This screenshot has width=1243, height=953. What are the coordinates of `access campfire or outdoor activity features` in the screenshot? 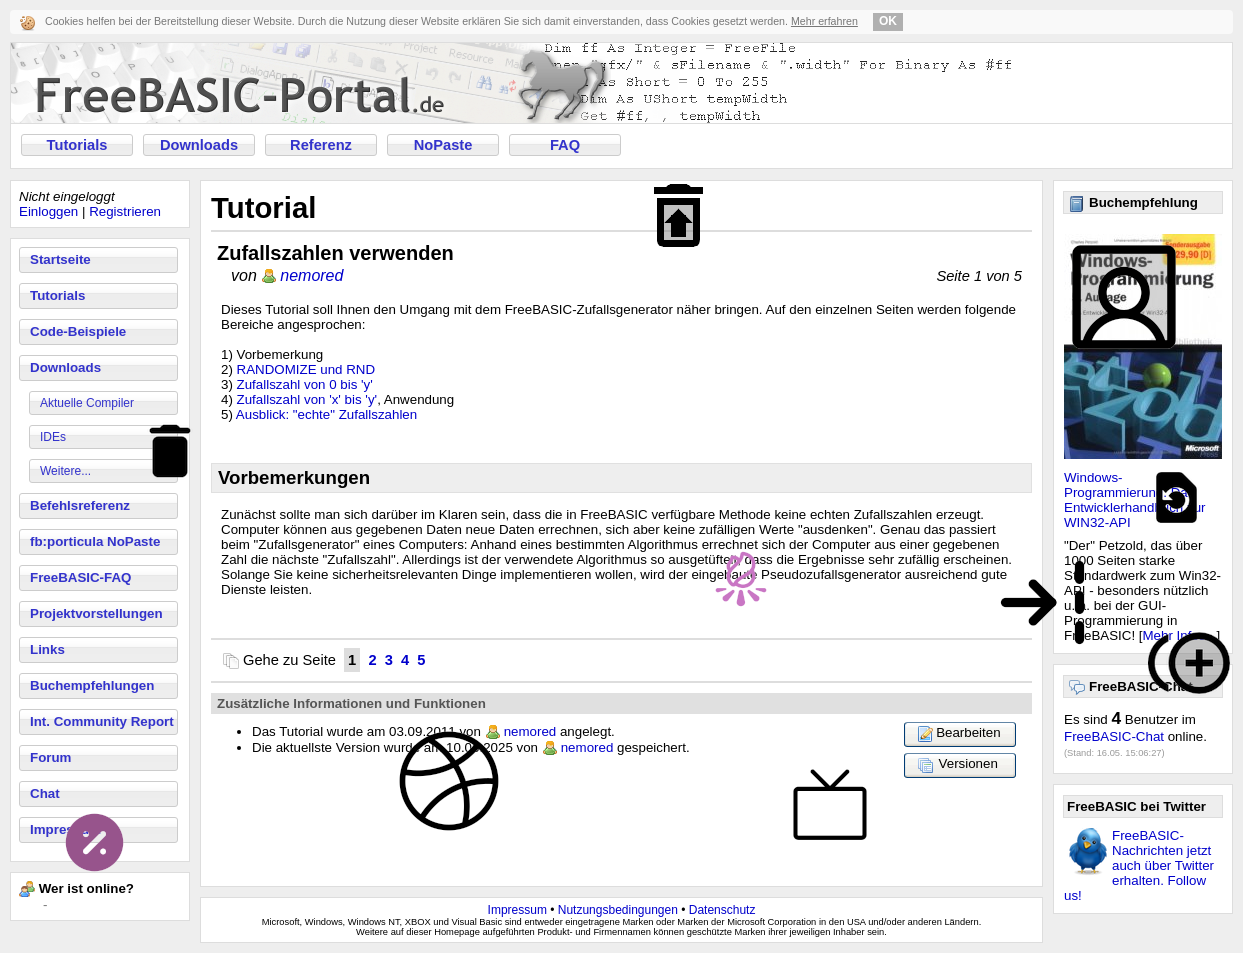 It's located at (741, 579).